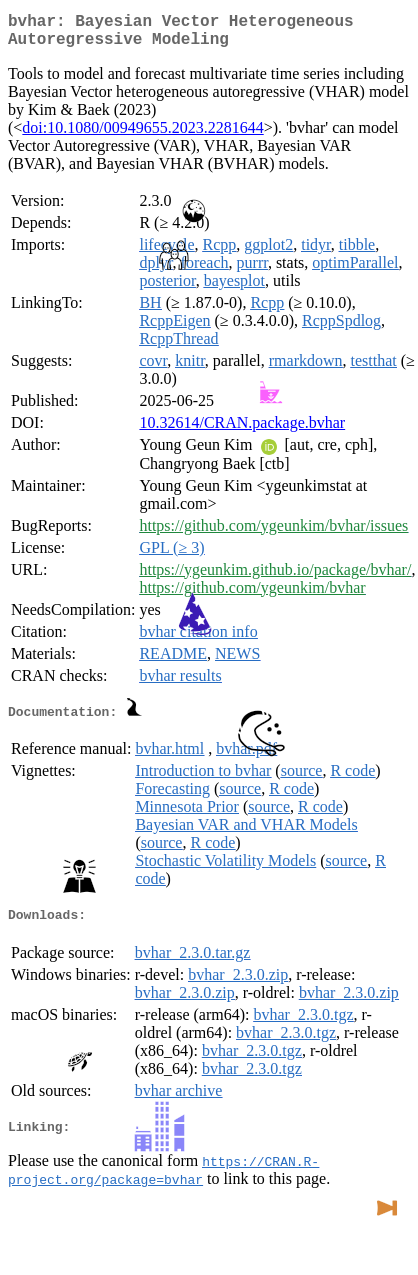 The height and width of the screenshot is (1275, 418). Describe the element at coordinates (271, 392) in the screenshot. I see `access naval or maritime game features` at that location.